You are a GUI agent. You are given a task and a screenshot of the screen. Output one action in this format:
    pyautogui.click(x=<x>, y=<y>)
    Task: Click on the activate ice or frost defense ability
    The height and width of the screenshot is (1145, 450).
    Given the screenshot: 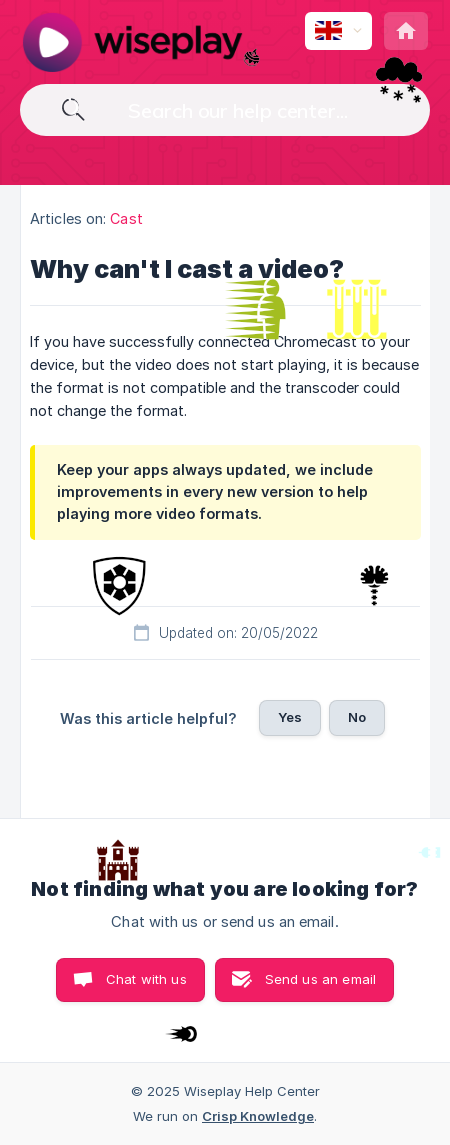 What is the action you would take?
    pyautogui.click(x=119, y=586)
    